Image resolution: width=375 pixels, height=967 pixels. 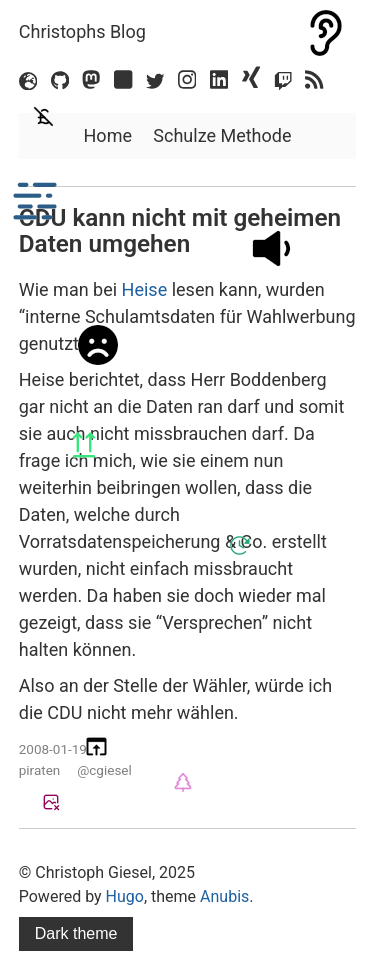 What do you see at coordinates (43, 116) in the screenshot?
I see `indicates british pound payment unavailable` at bounding box center [43, 116].